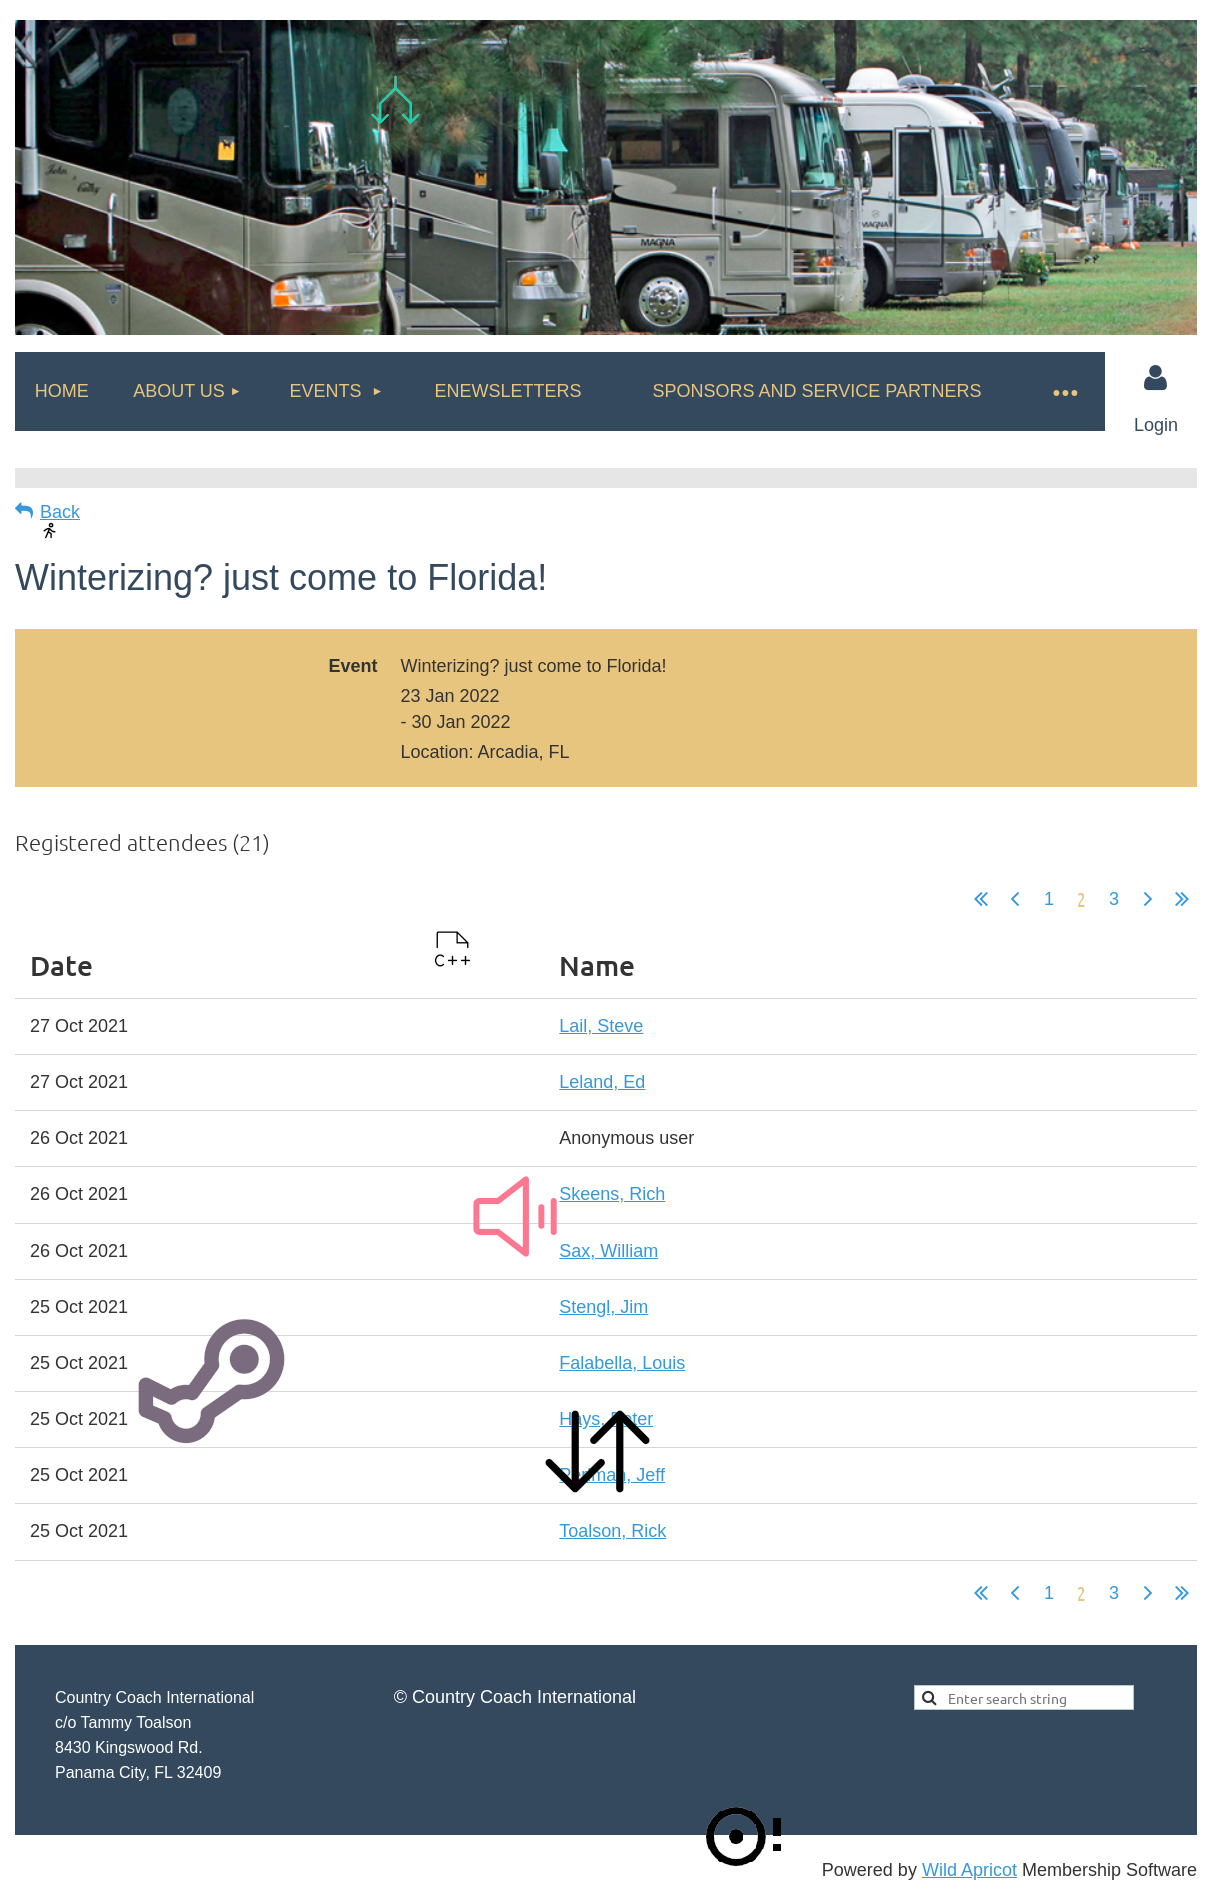 The image size is (1212, 1895). Describe the element at coordinates (513, 1216) in the screenshot. I see `increase or adjust volume` at that location.